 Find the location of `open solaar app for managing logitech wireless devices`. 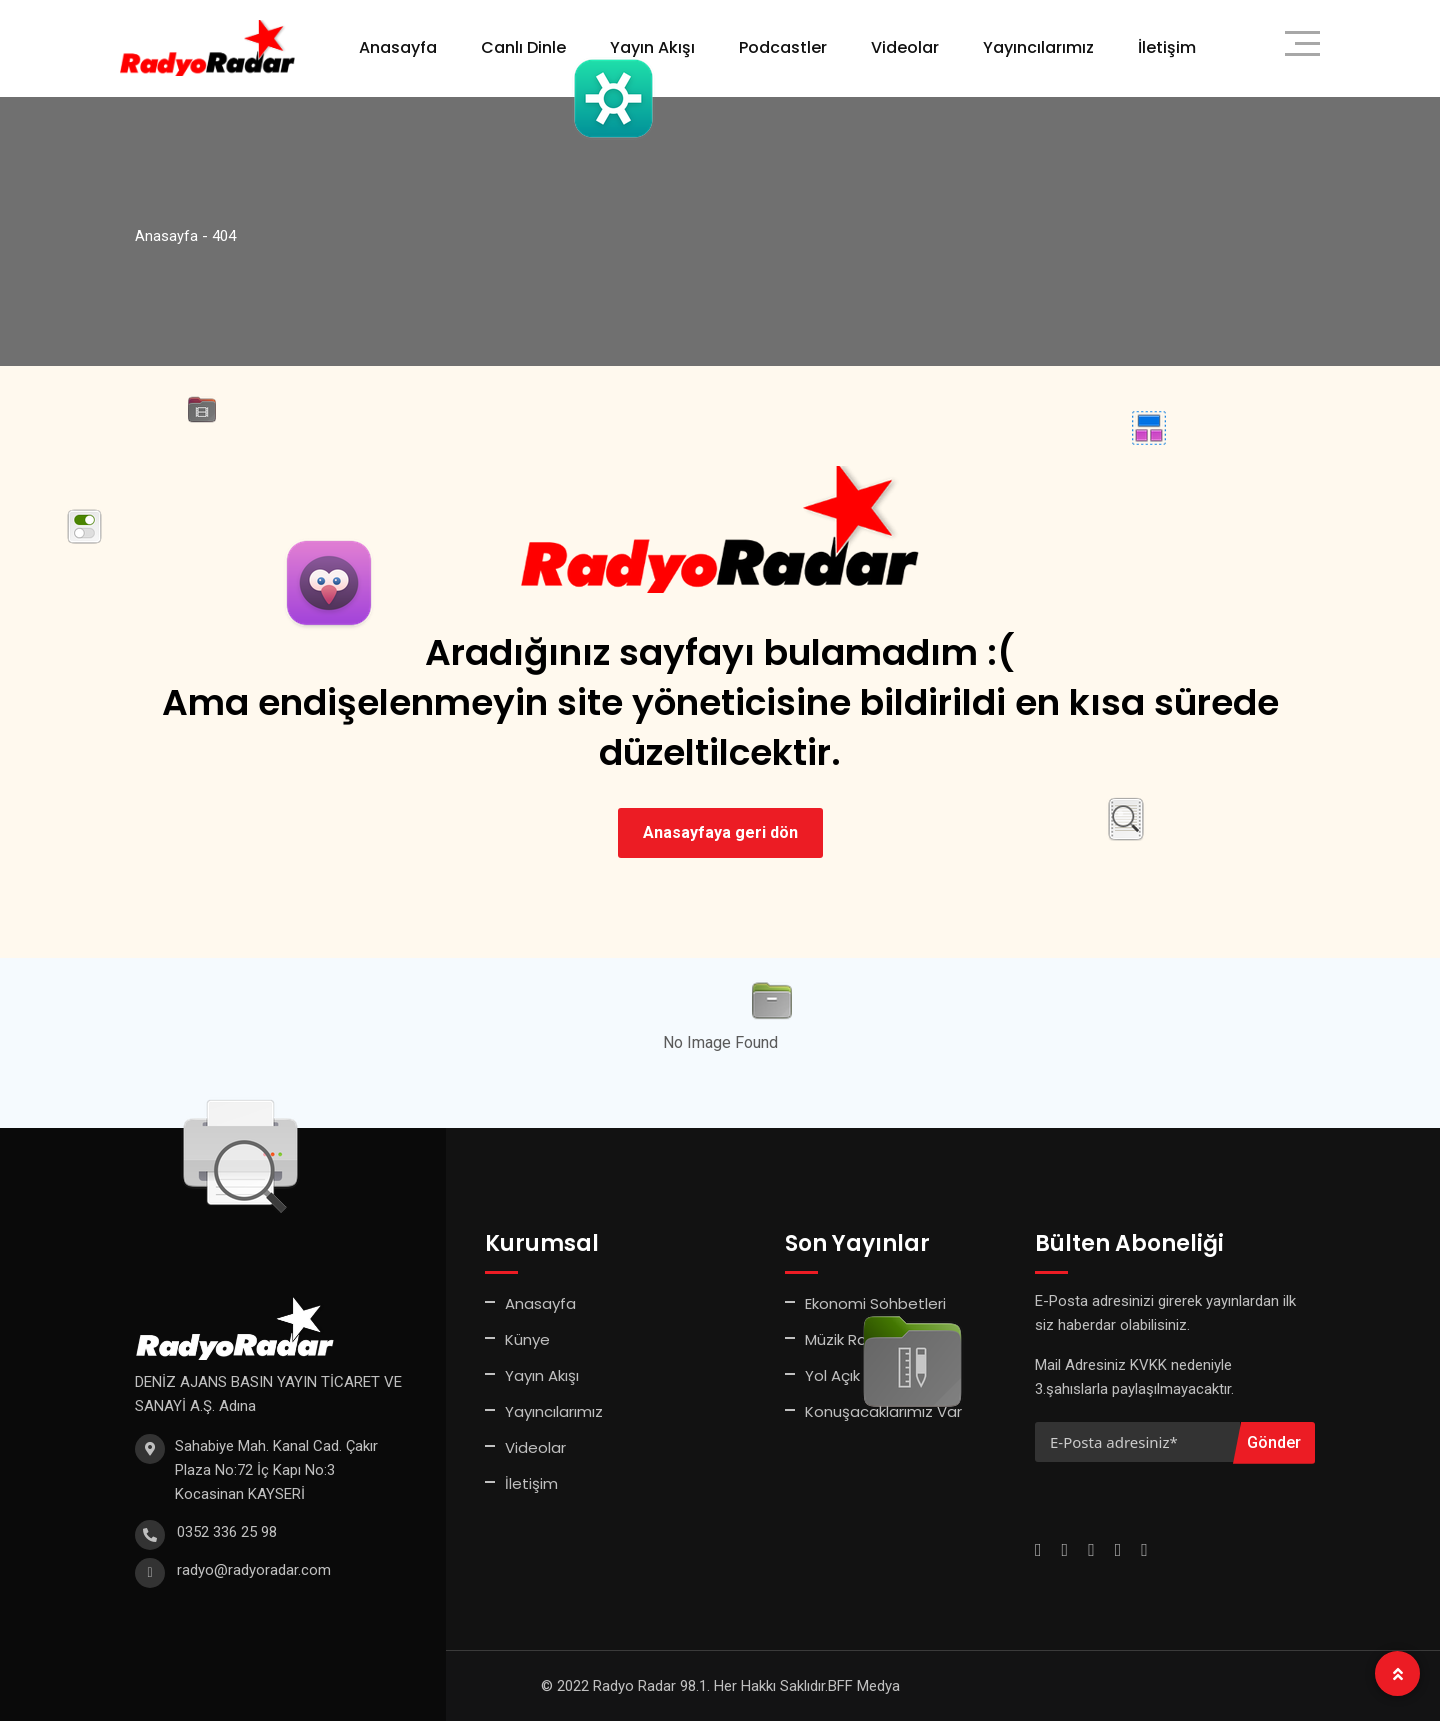

open solaar app for managing logitech wireless devices is located at coordinates (613, 98).